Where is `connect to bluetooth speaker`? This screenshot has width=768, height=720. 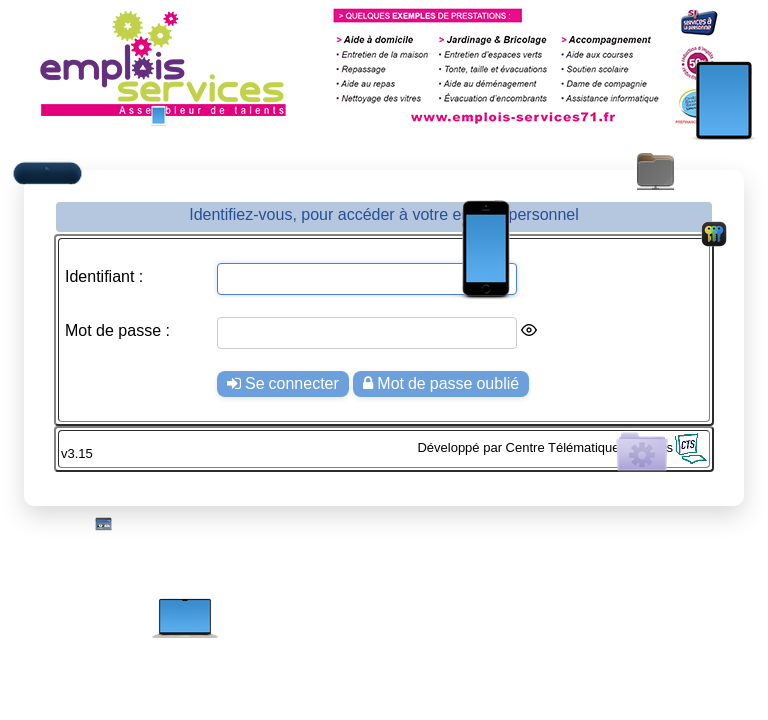
connect to bluetooth speaker is located at coordinates (47, 173).